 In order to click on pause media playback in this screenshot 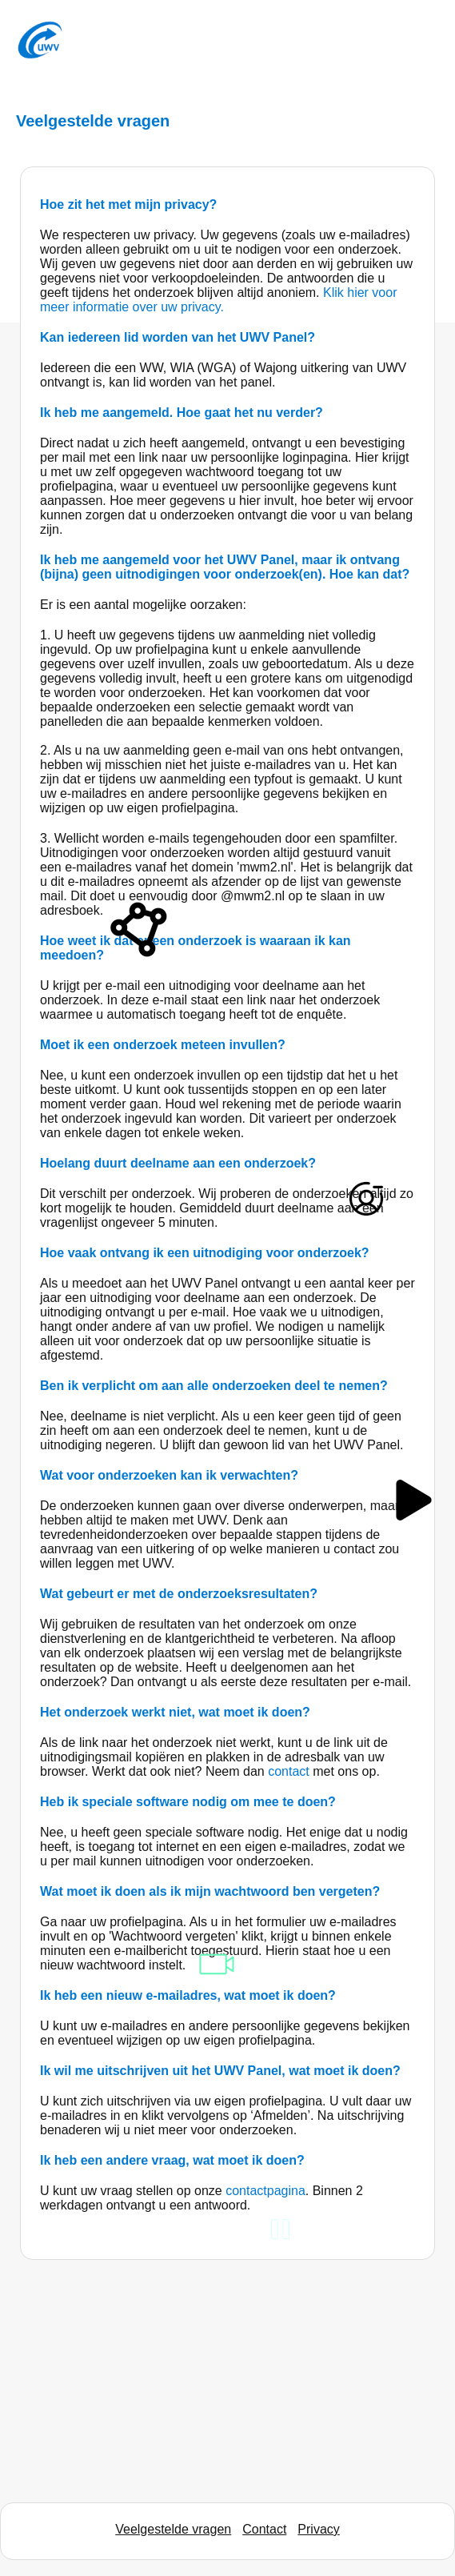, I will do `click(280, 2229)`.